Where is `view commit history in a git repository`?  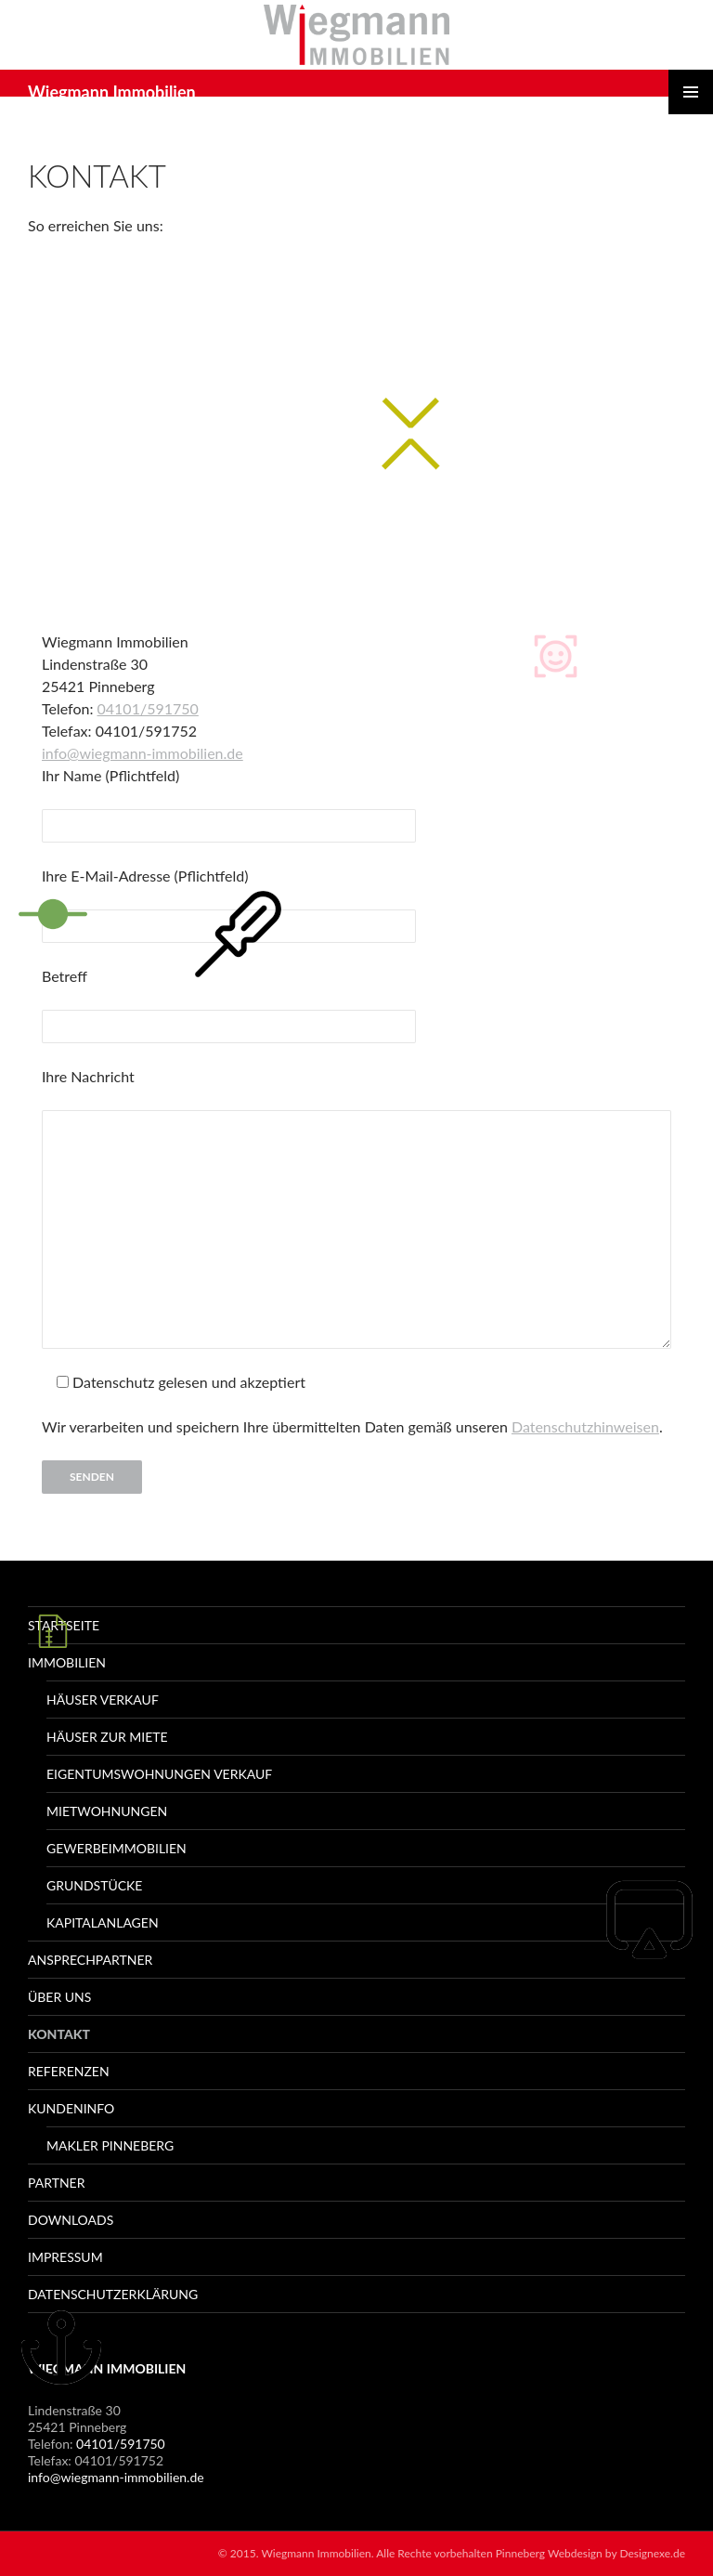
view commit history in a git repository is located at coordinates (53, 914).